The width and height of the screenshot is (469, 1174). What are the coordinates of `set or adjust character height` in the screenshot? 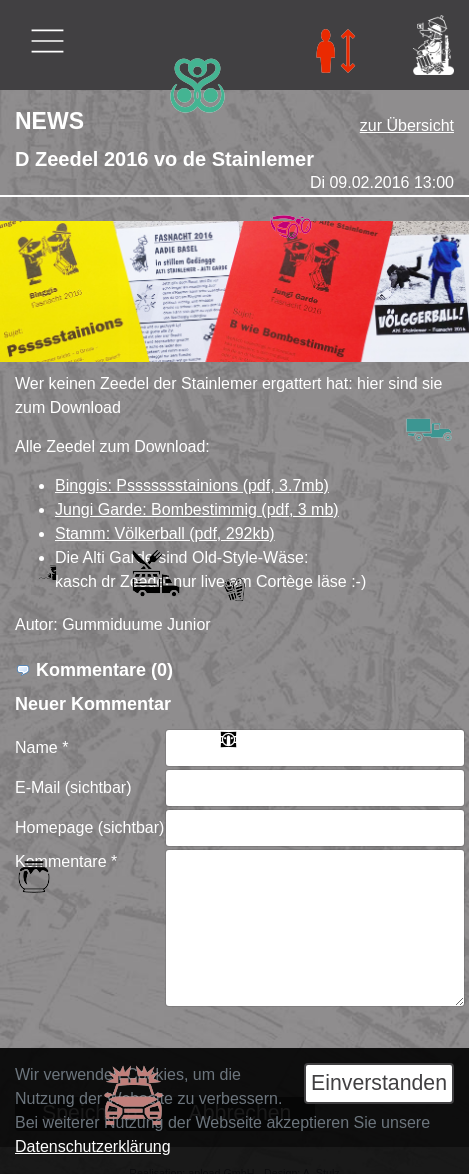 It's located at (336, 51).